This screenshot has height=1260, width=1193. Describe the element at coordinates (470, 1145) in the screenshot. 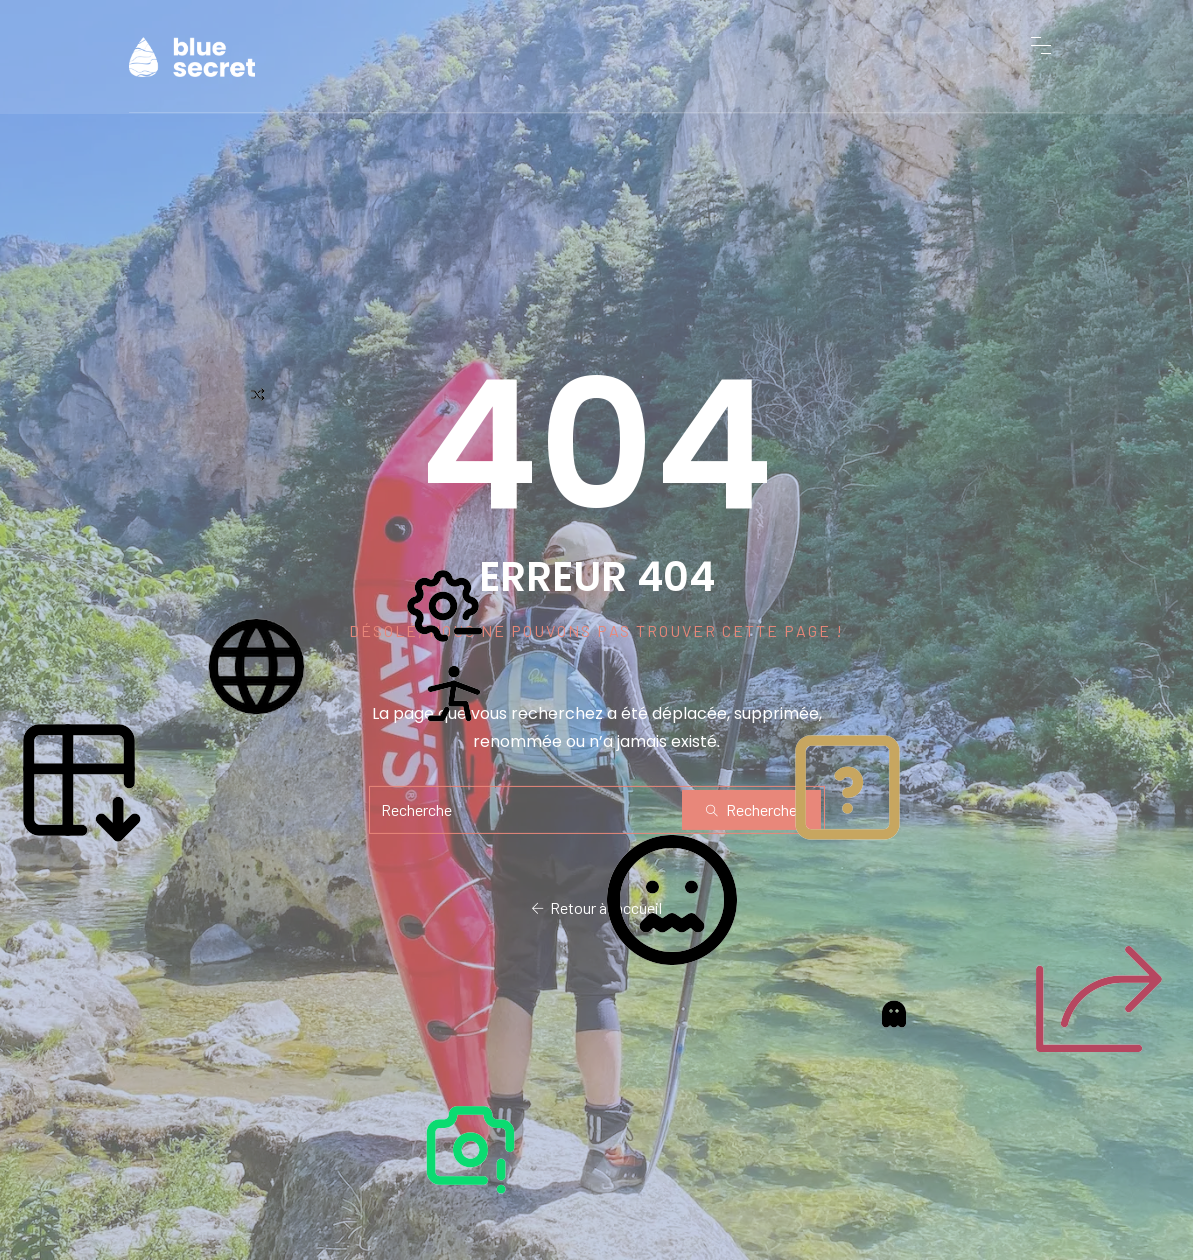

I see `camera error or malfunction alert` at that location.